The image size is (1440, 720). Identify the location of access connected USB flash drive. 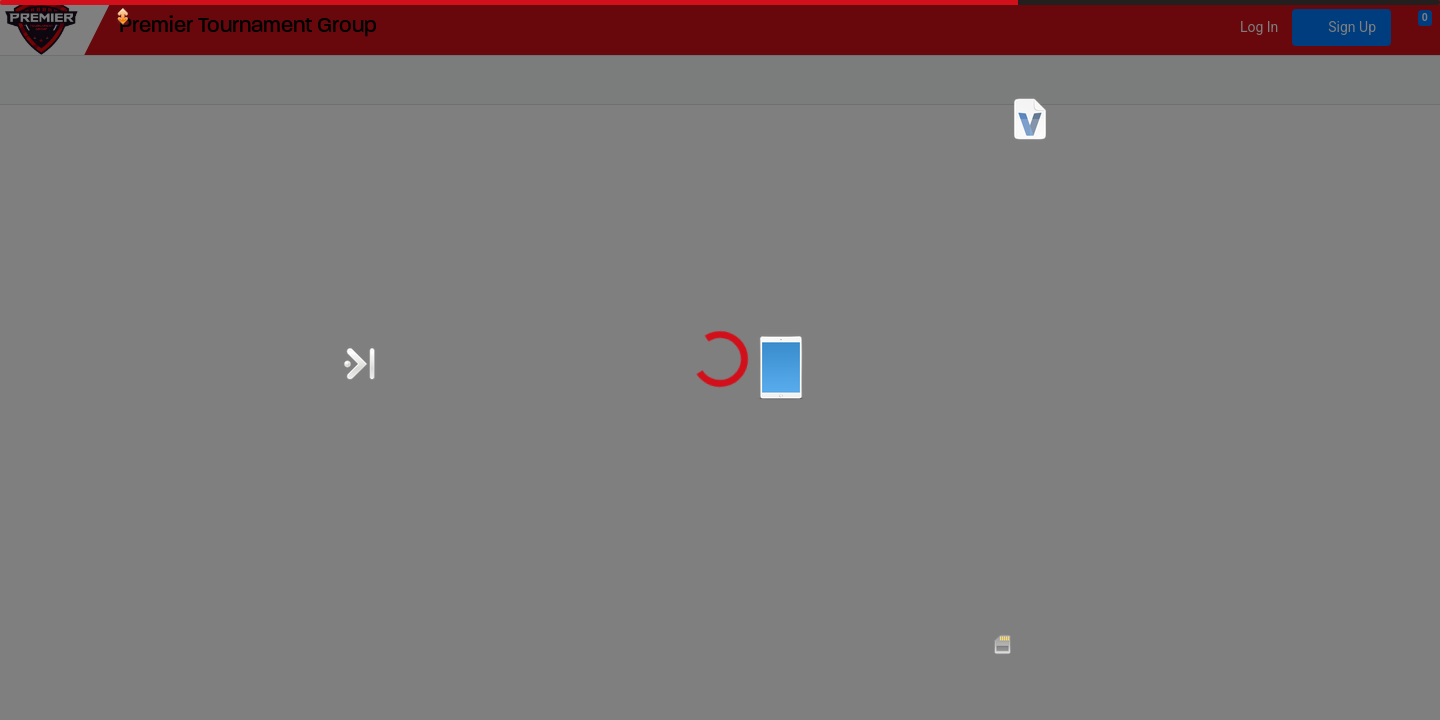
(1002, 644).